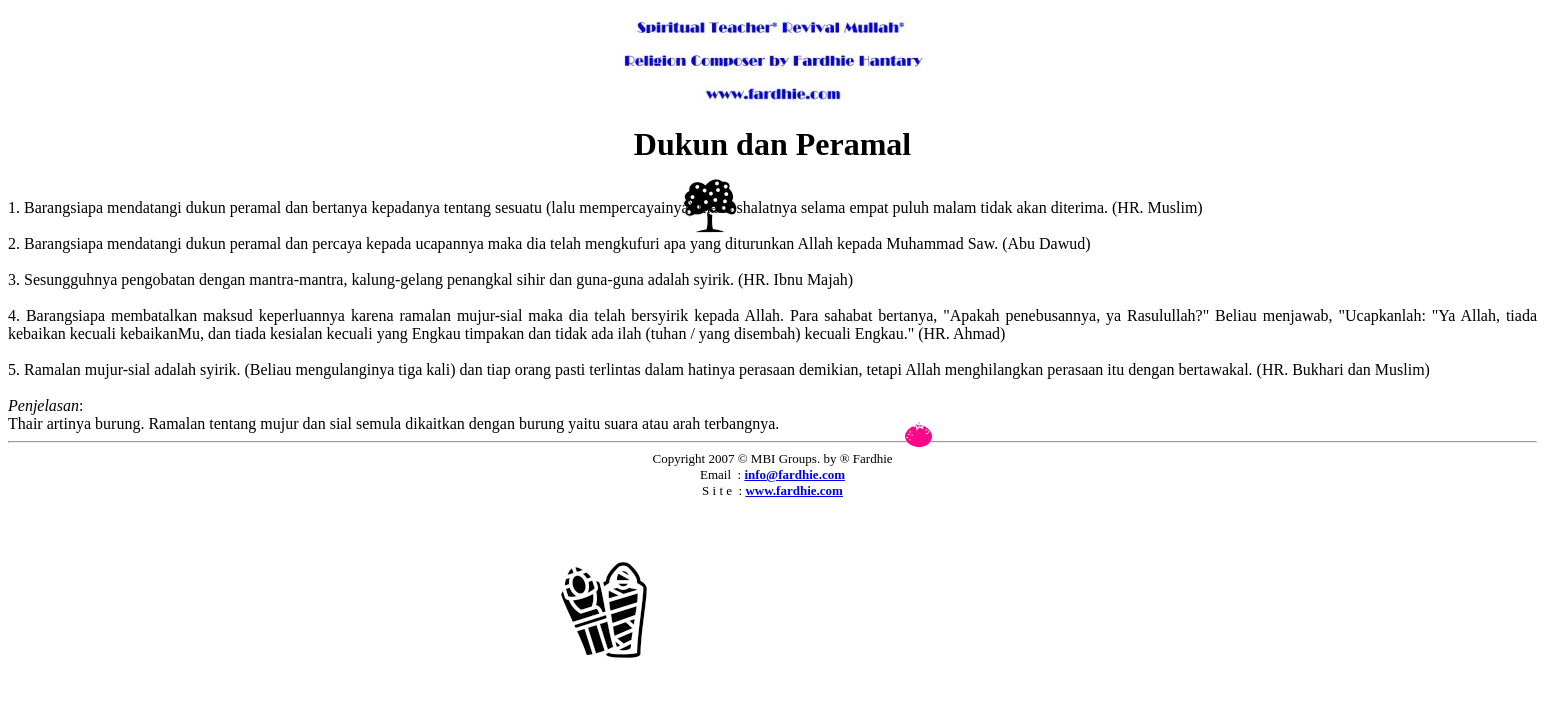  What do you see at coordinates (918, 434) in the screenshot?
I see `select tangerine or citrus fruit item` at bounding box center [918, 434].